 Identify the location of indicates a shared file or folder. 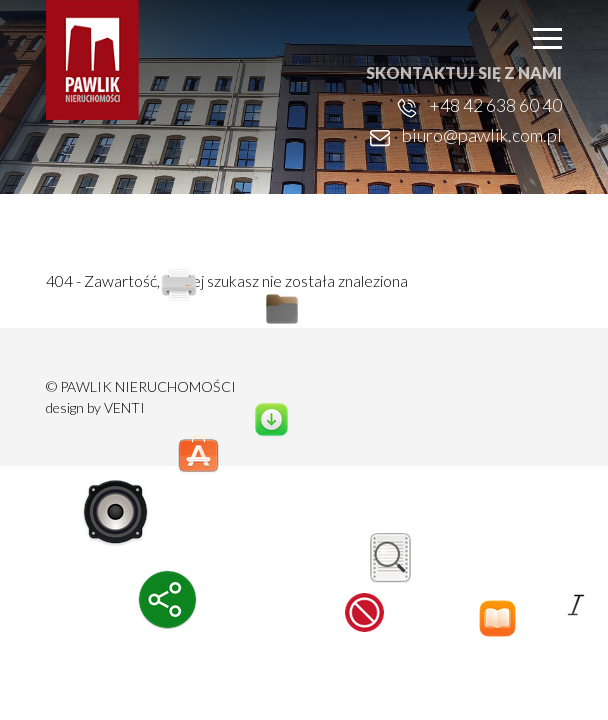
(167, 599).